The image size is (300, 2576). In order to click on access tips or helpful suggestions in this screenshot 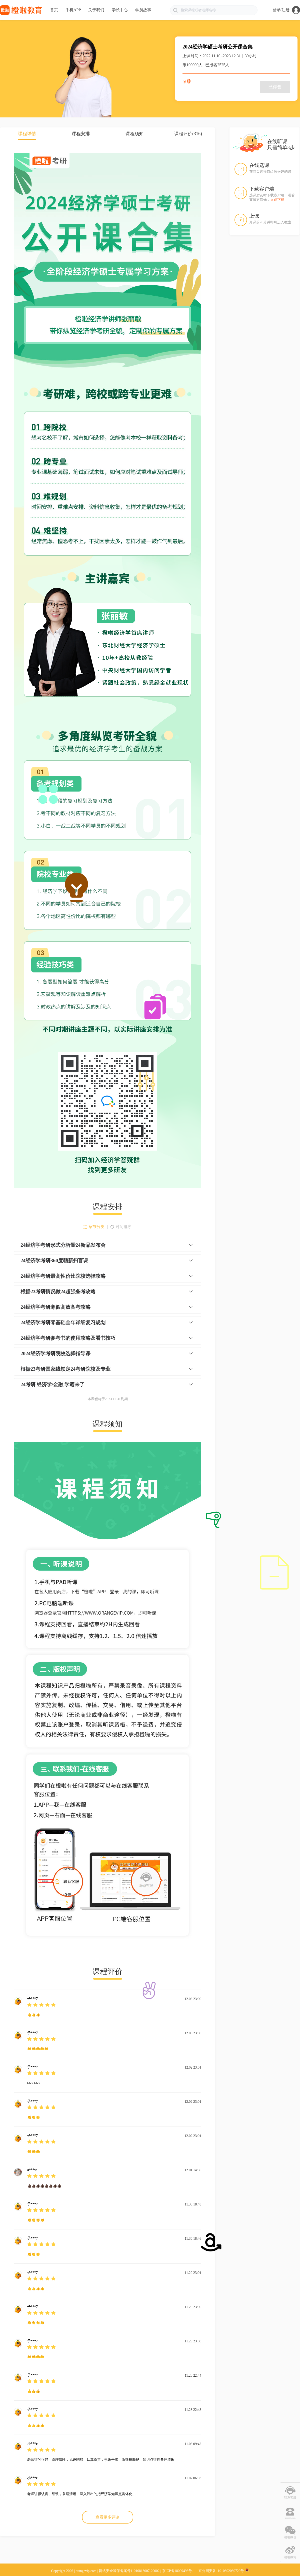, I will do `click(76, 887)`.